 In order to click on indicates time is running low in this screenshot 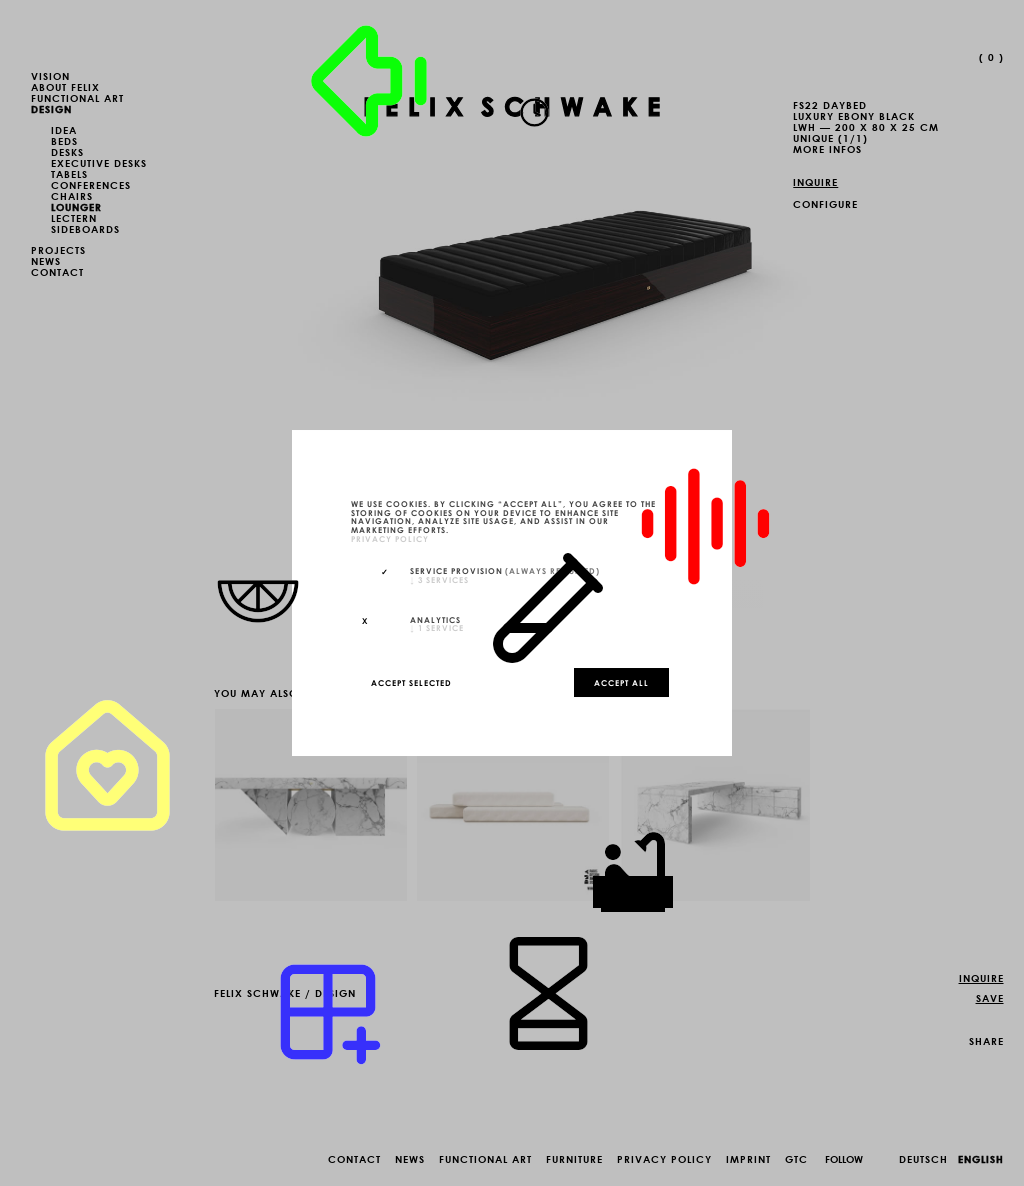, I will do `click(548, 993)`.